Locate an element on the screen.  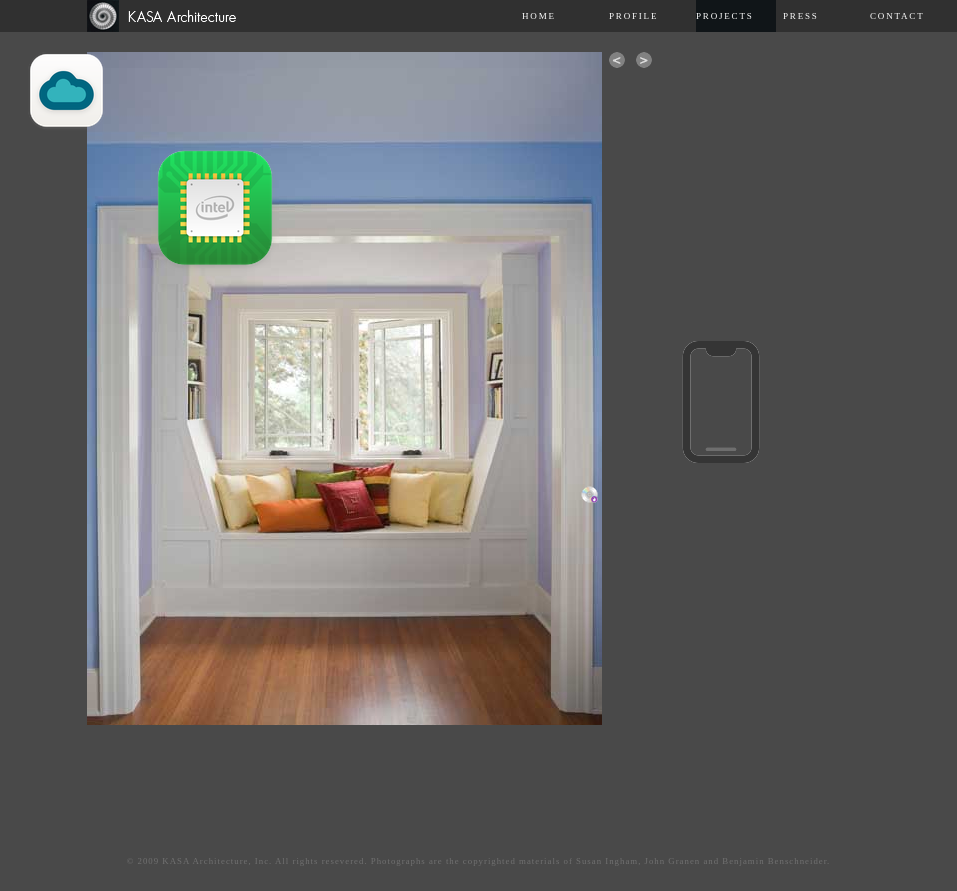
indicates mobile device or smartphone is located at coordinates (721, 402).